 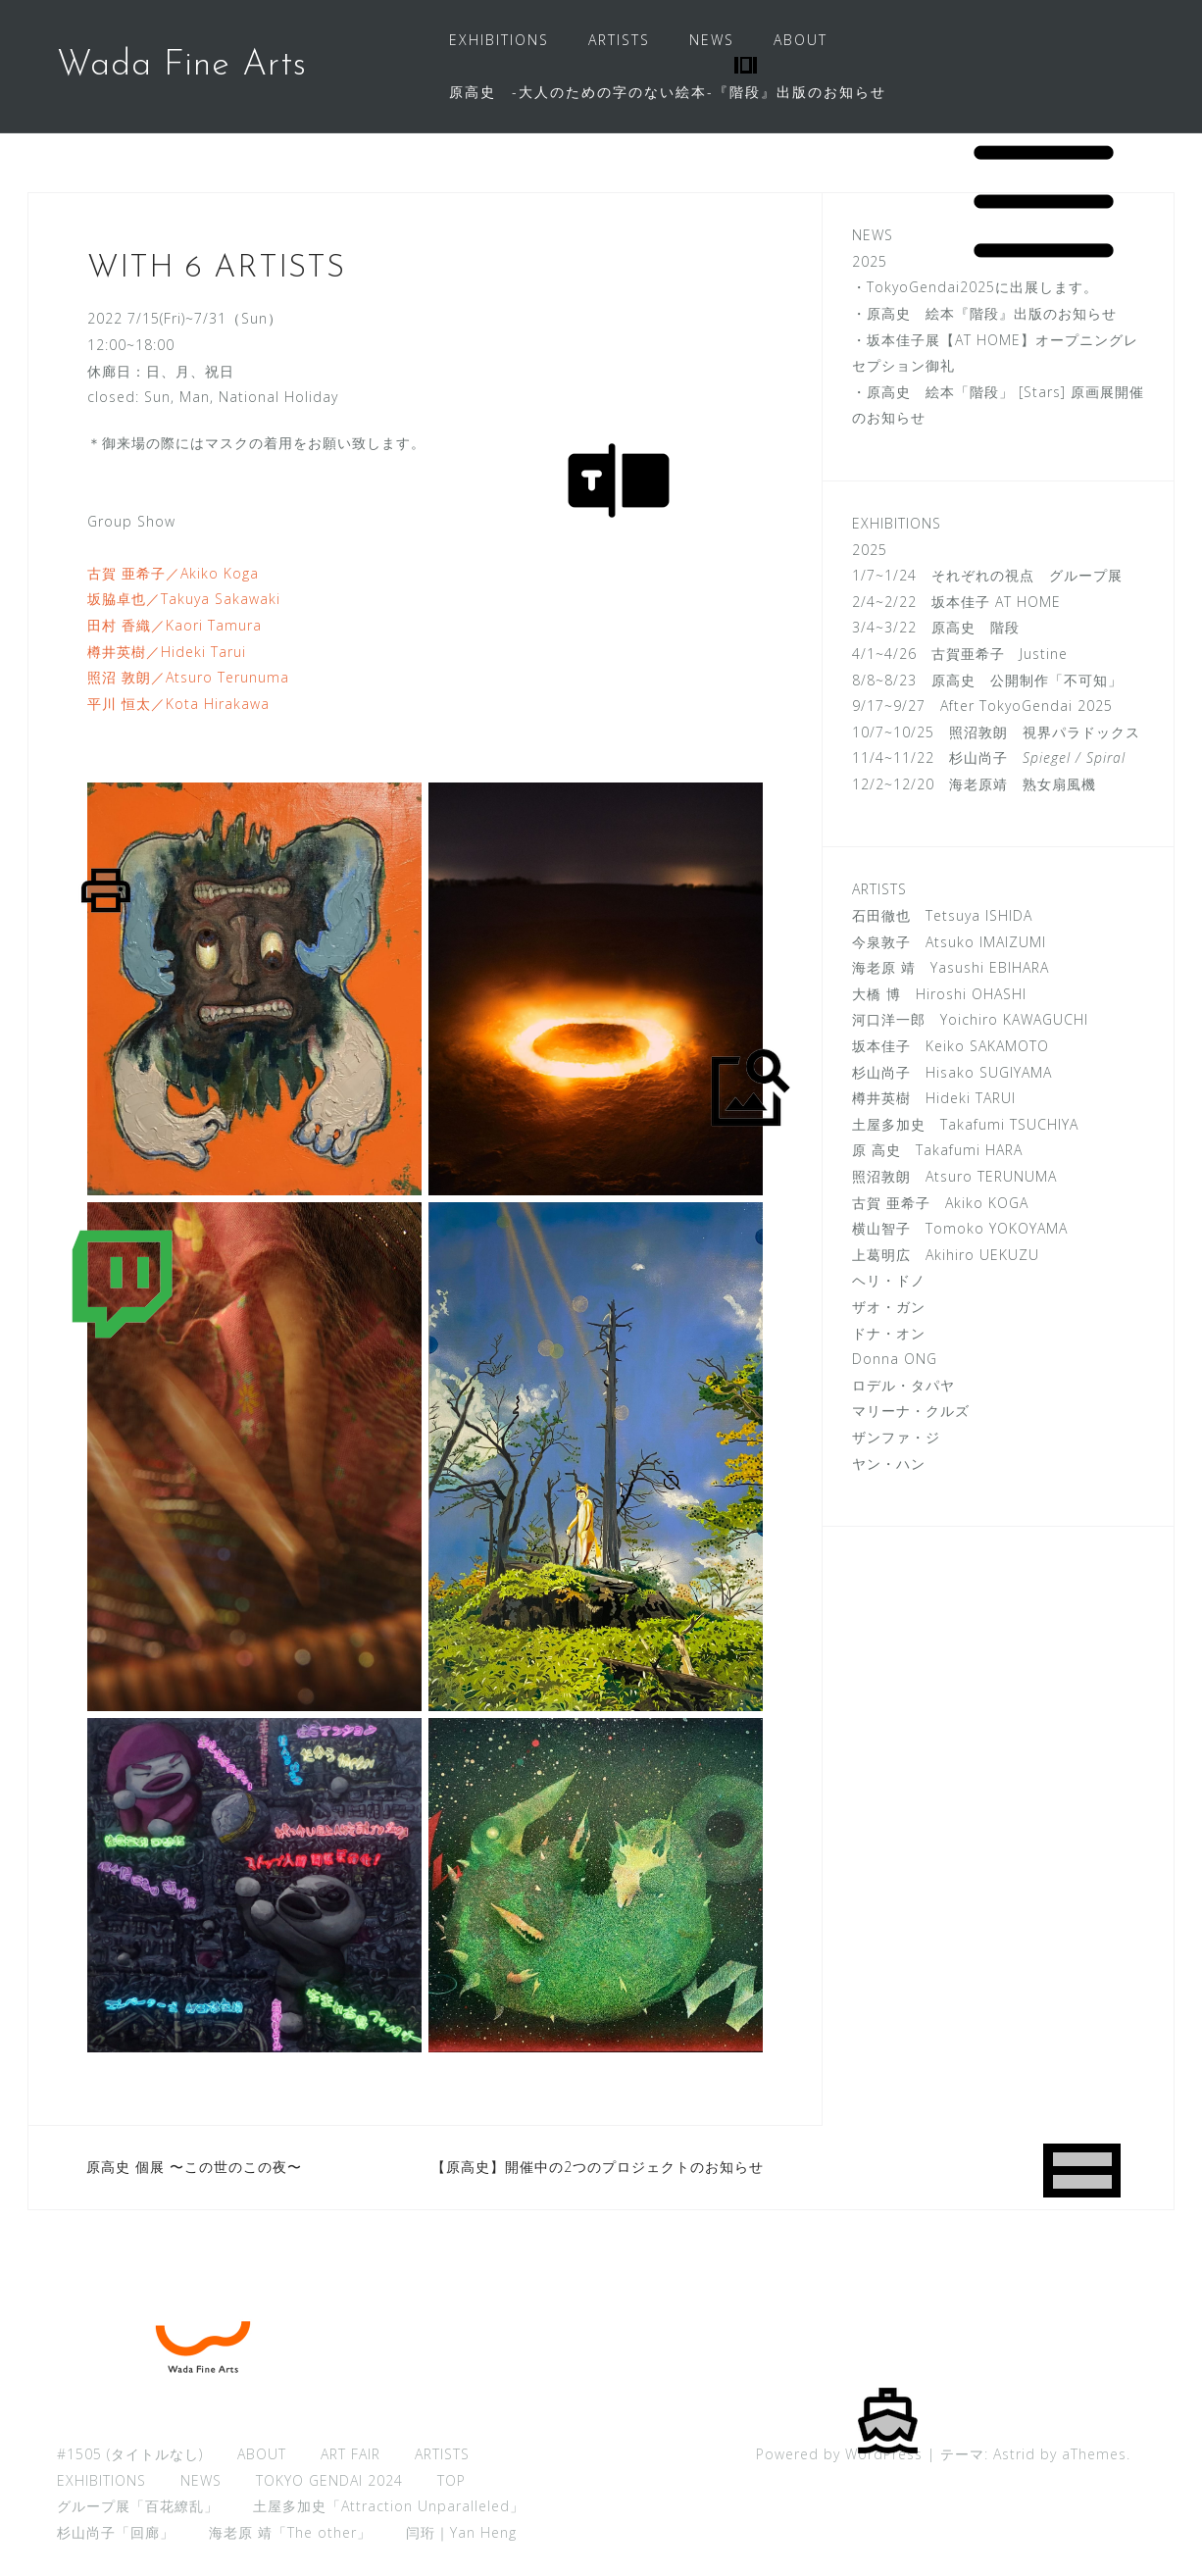 I want to click on print current document or page, so click(x=106, y=890).